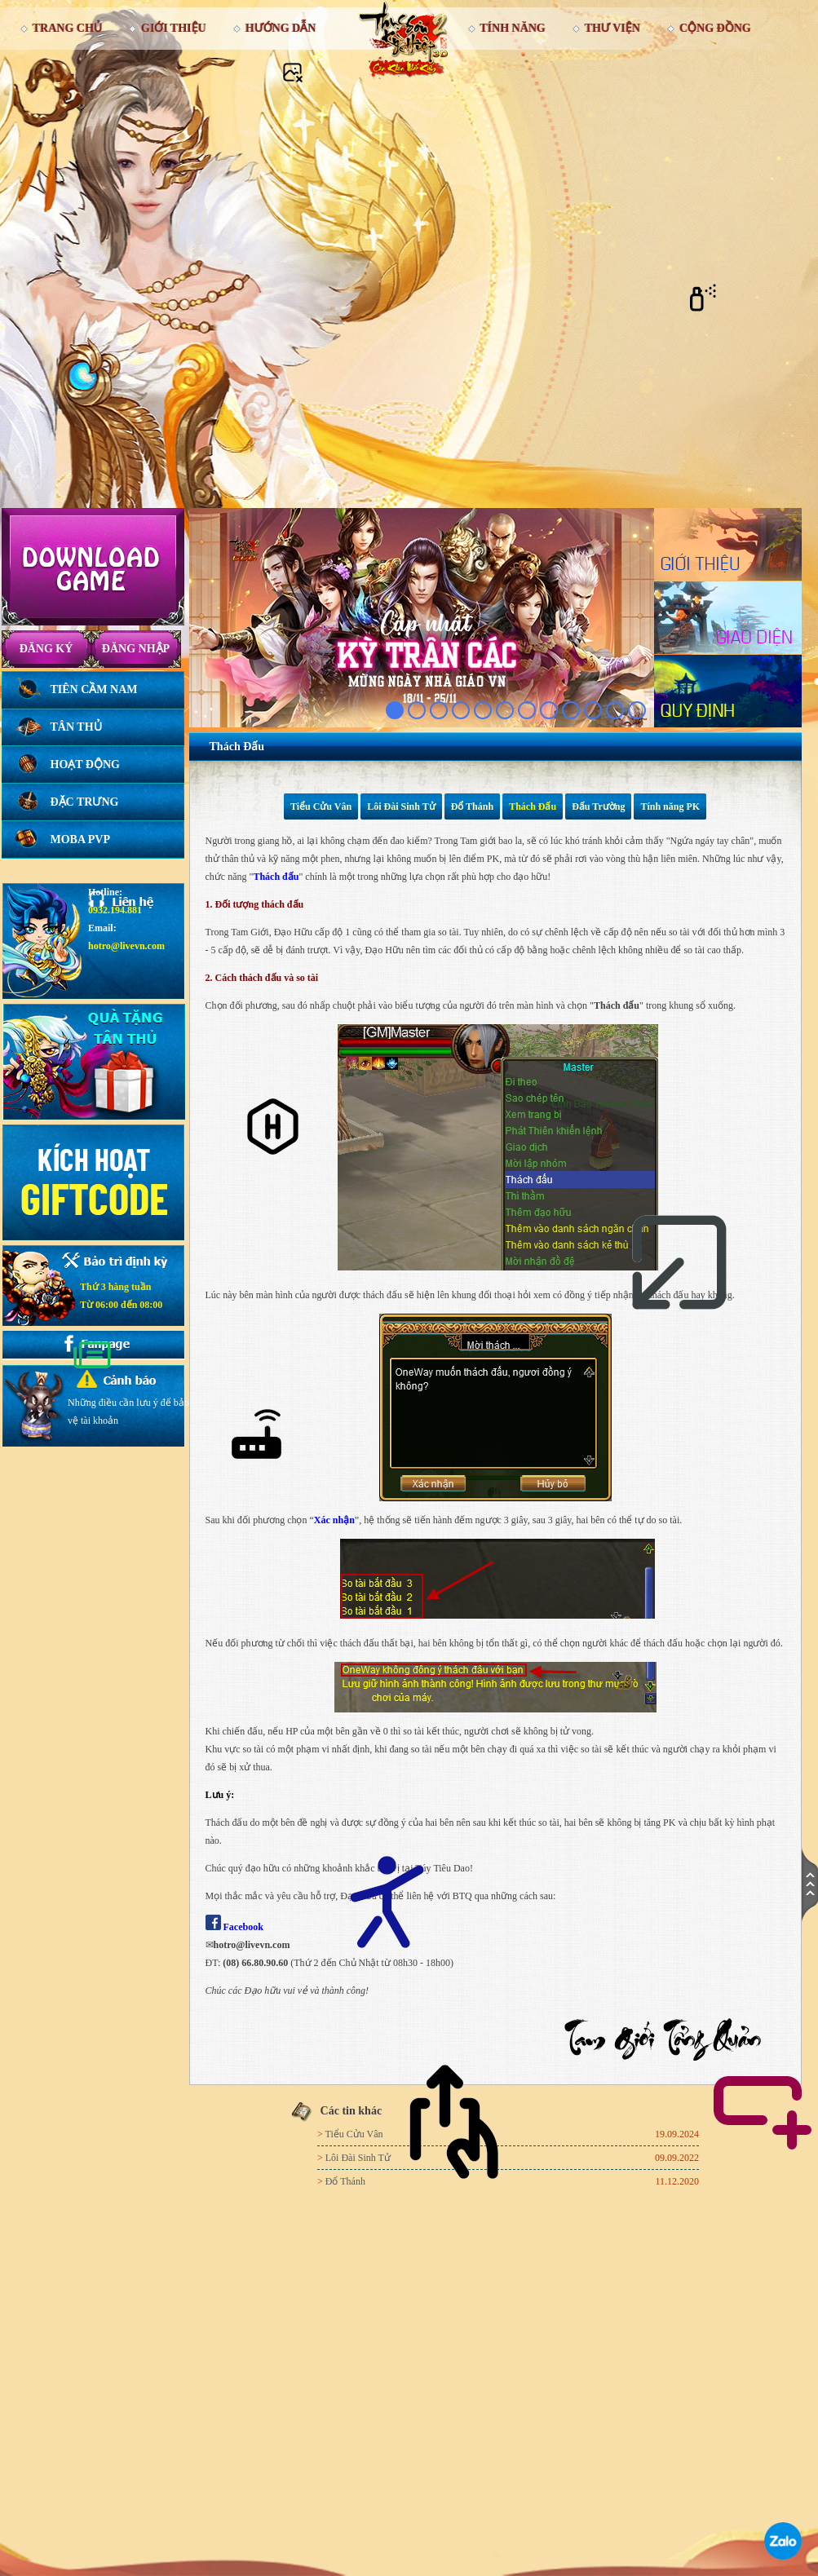 The image size is (818, 2576). Describe the element at coordinates (93, 1354) in the screenshot. I see `view news articles or updates` at that location.